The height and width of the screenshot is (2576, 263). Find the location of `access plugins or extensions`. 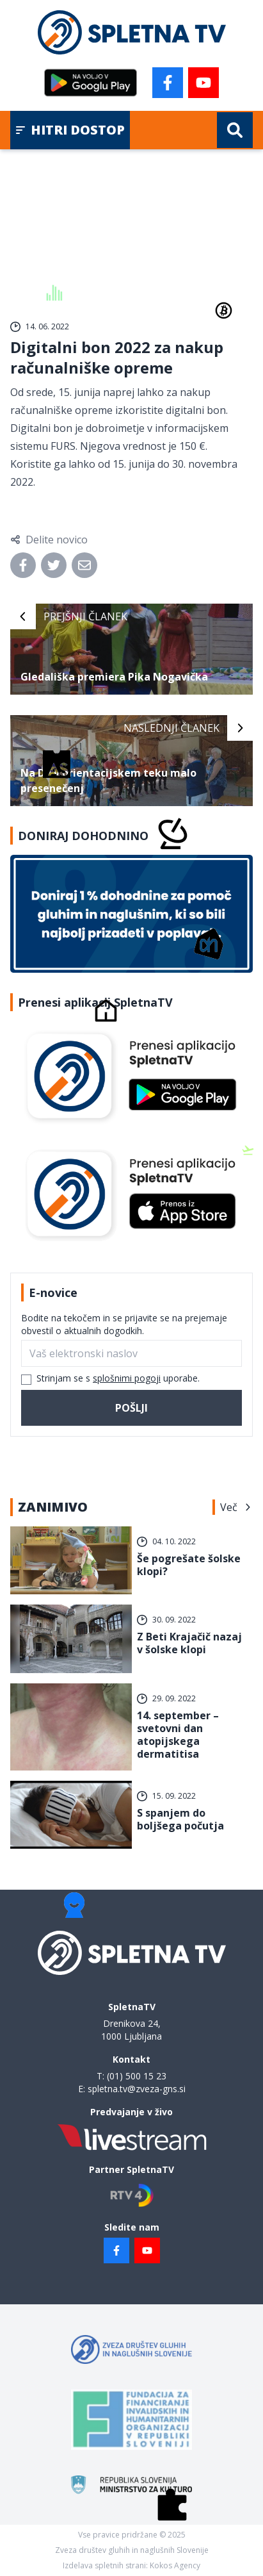

access plugins or extensions is located at coordinates (172, 2506).